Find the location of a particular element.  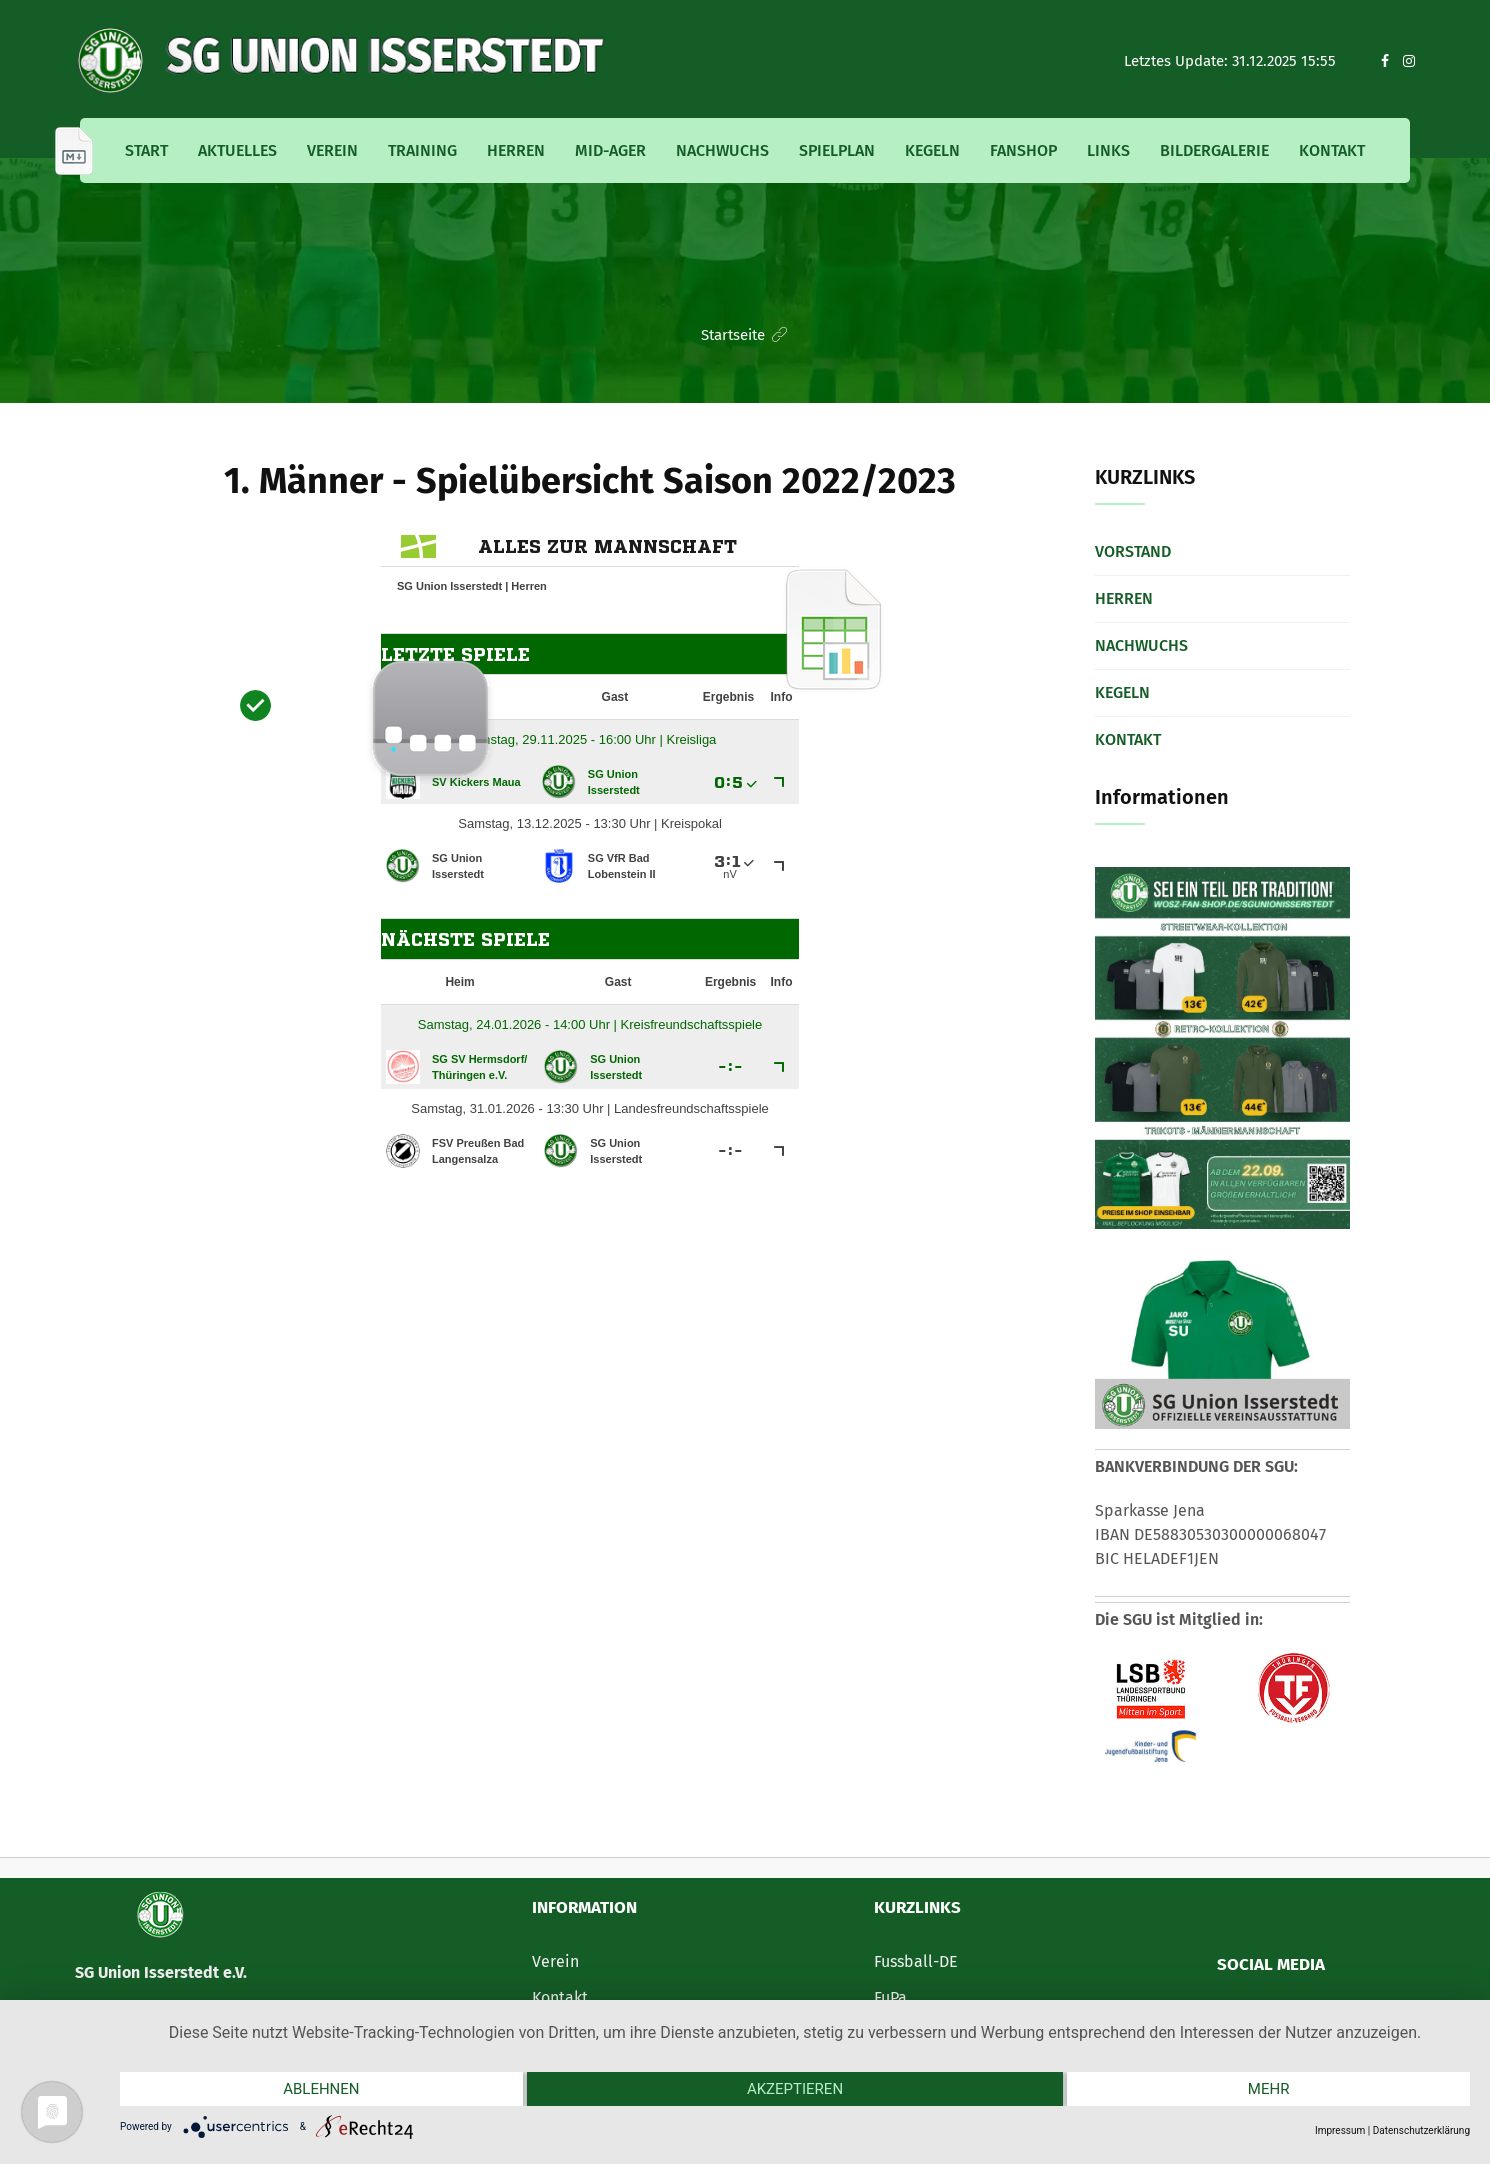

open a spreadsheet file is located at coordinates (833, 629).